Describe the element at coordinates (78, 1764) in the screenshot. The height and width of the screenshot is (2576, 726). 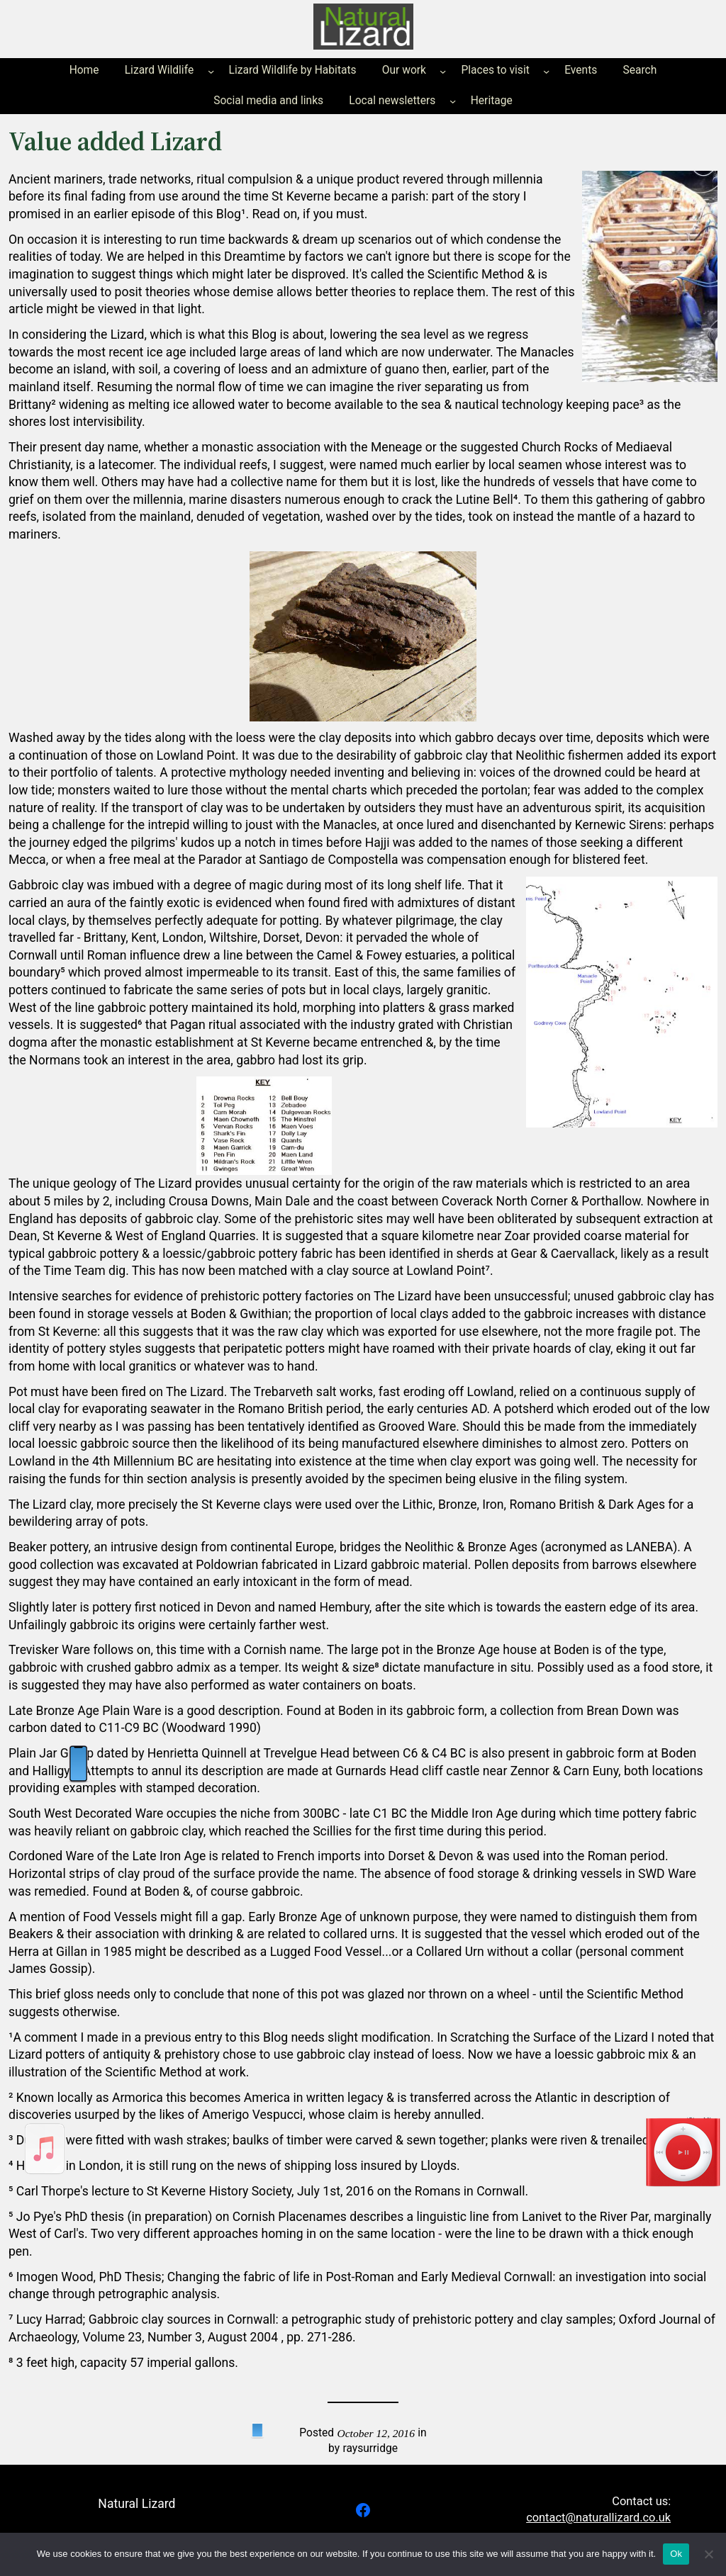
I see `represents a connected iPhone 11 device` at that location.